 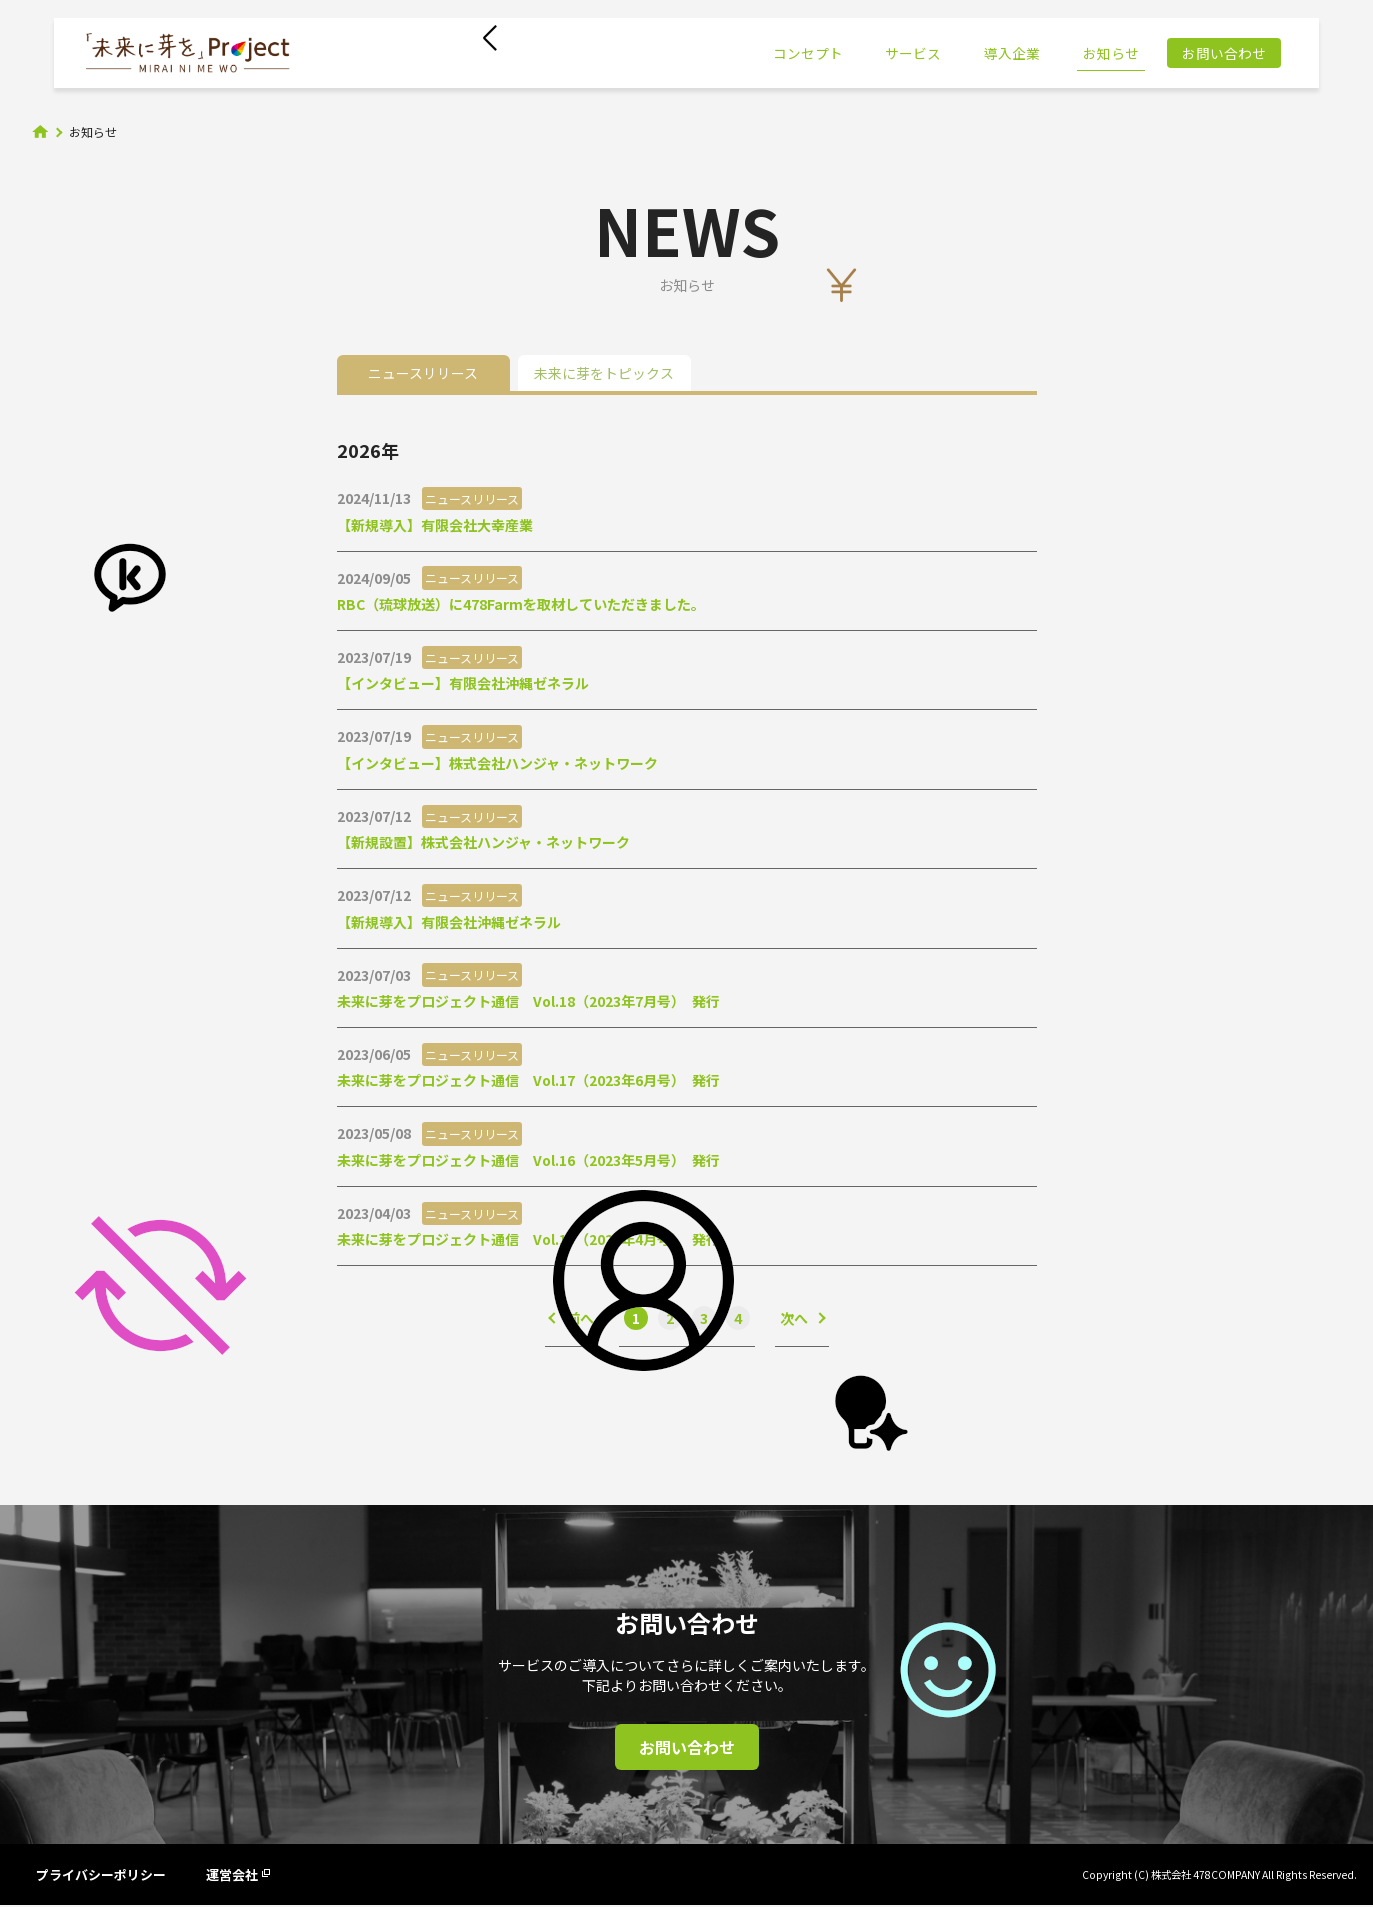 What do you see at coordinates (643, 1280) in the screenshot?
I see `access your account settings` at bounding box center [643, 1280].